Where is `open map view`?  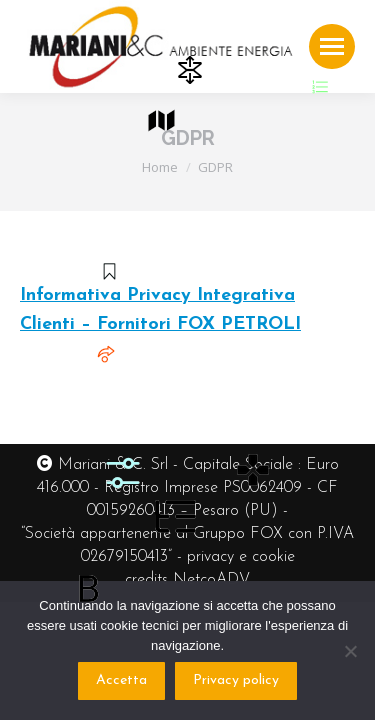 open map view is located at coordinates (161, 120).